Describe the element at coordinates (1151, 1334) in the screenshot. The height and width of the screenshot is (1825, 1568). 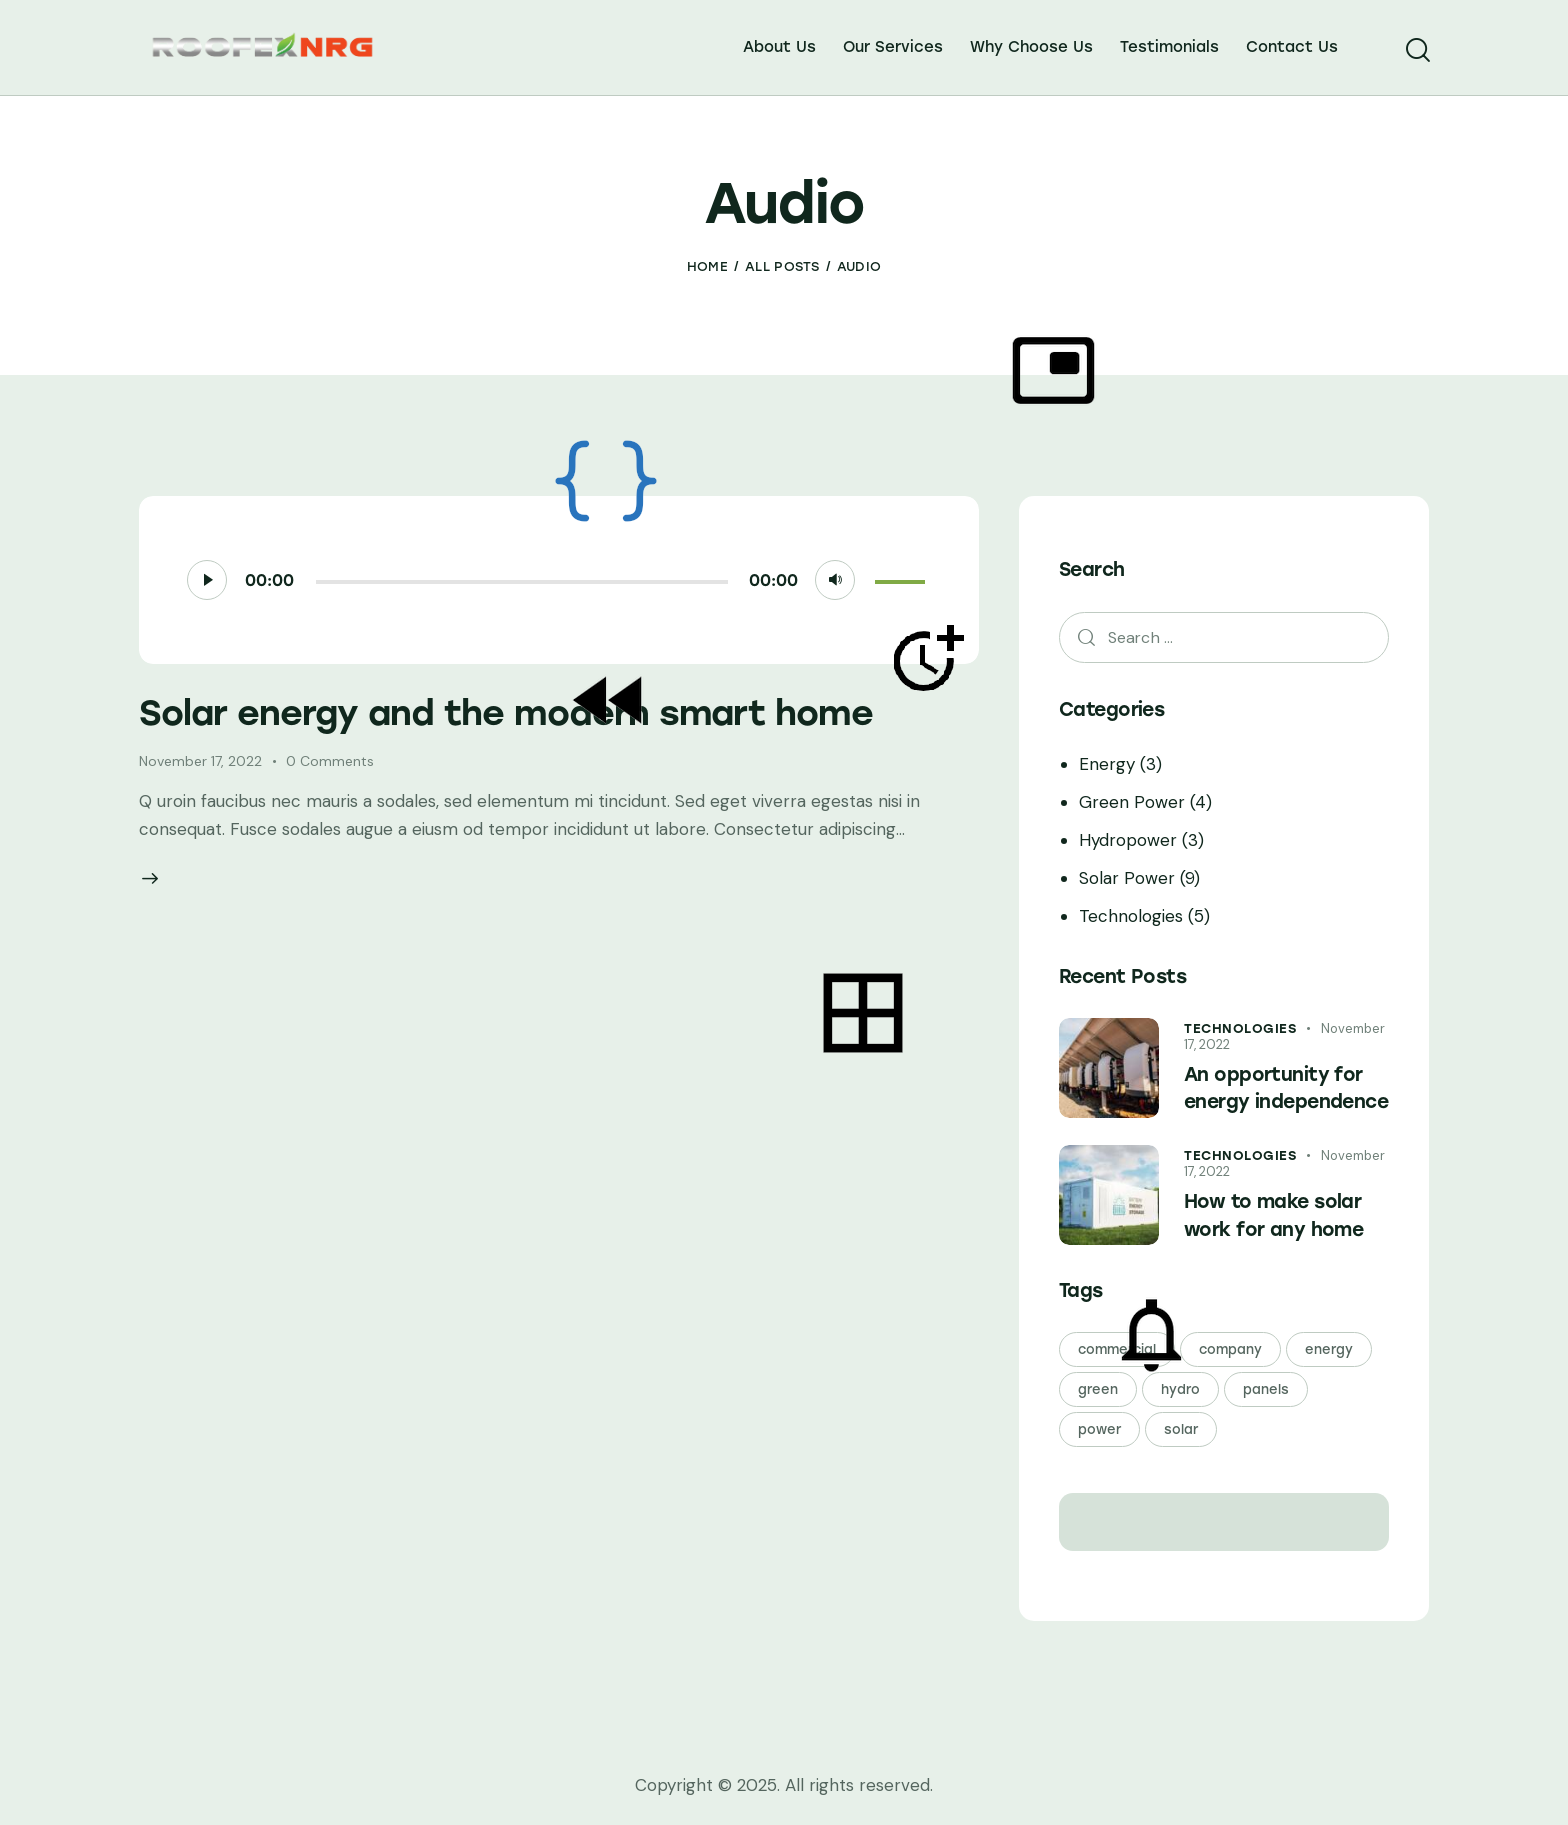
I see `view notifications` at that location.